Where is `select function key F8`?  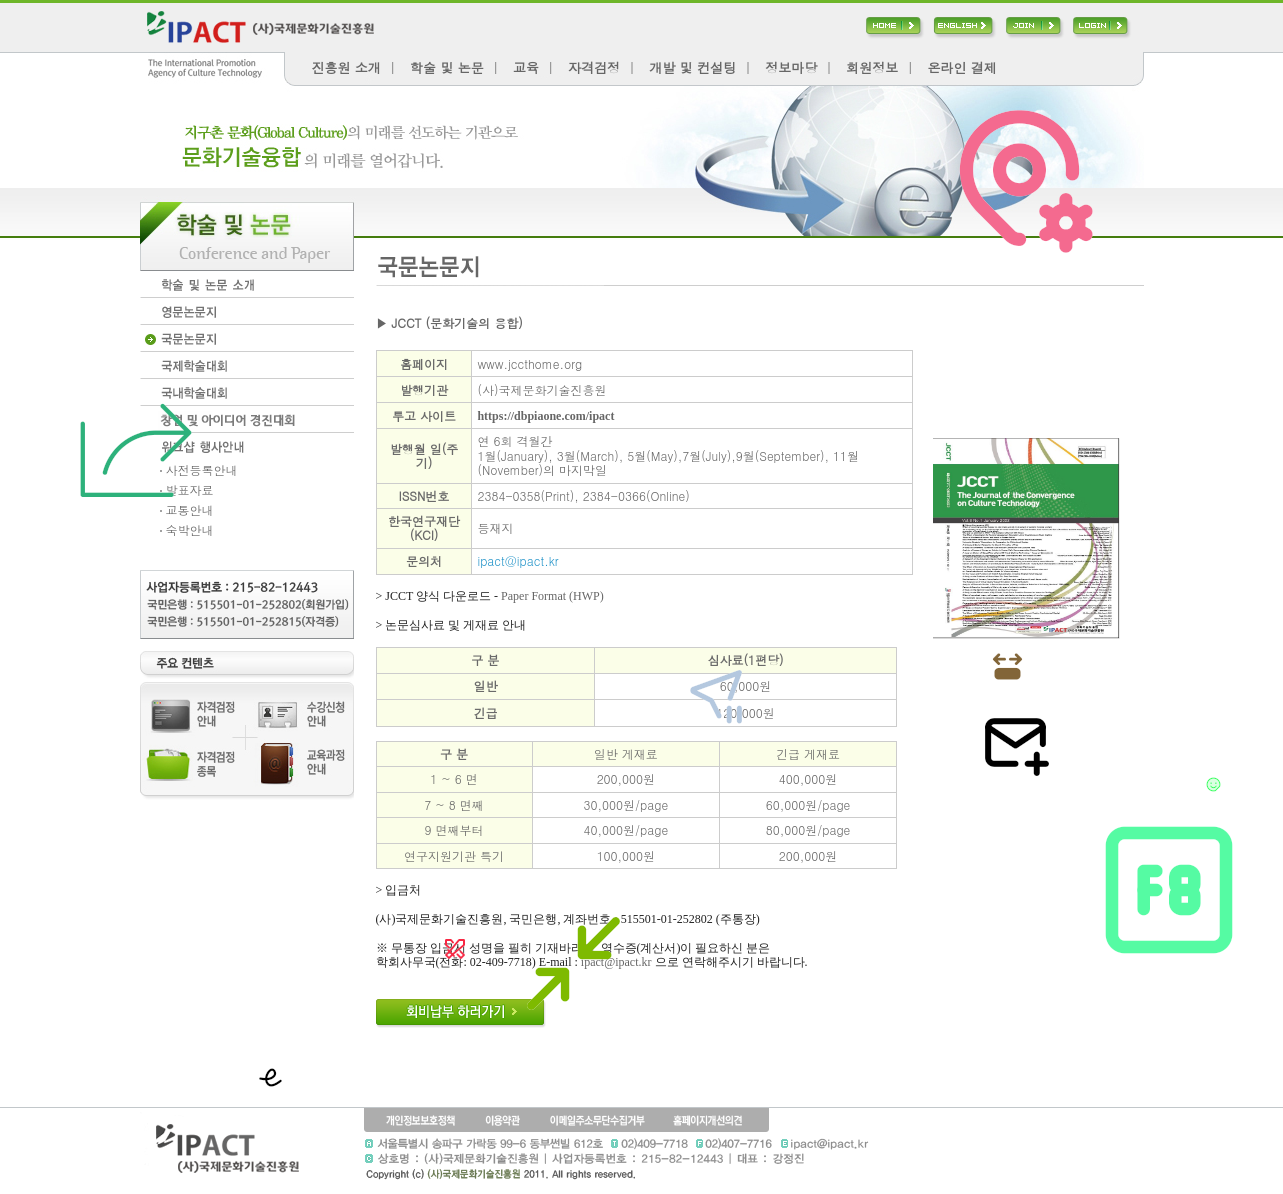 select function key F8 is located at coordinates (1169, 890).